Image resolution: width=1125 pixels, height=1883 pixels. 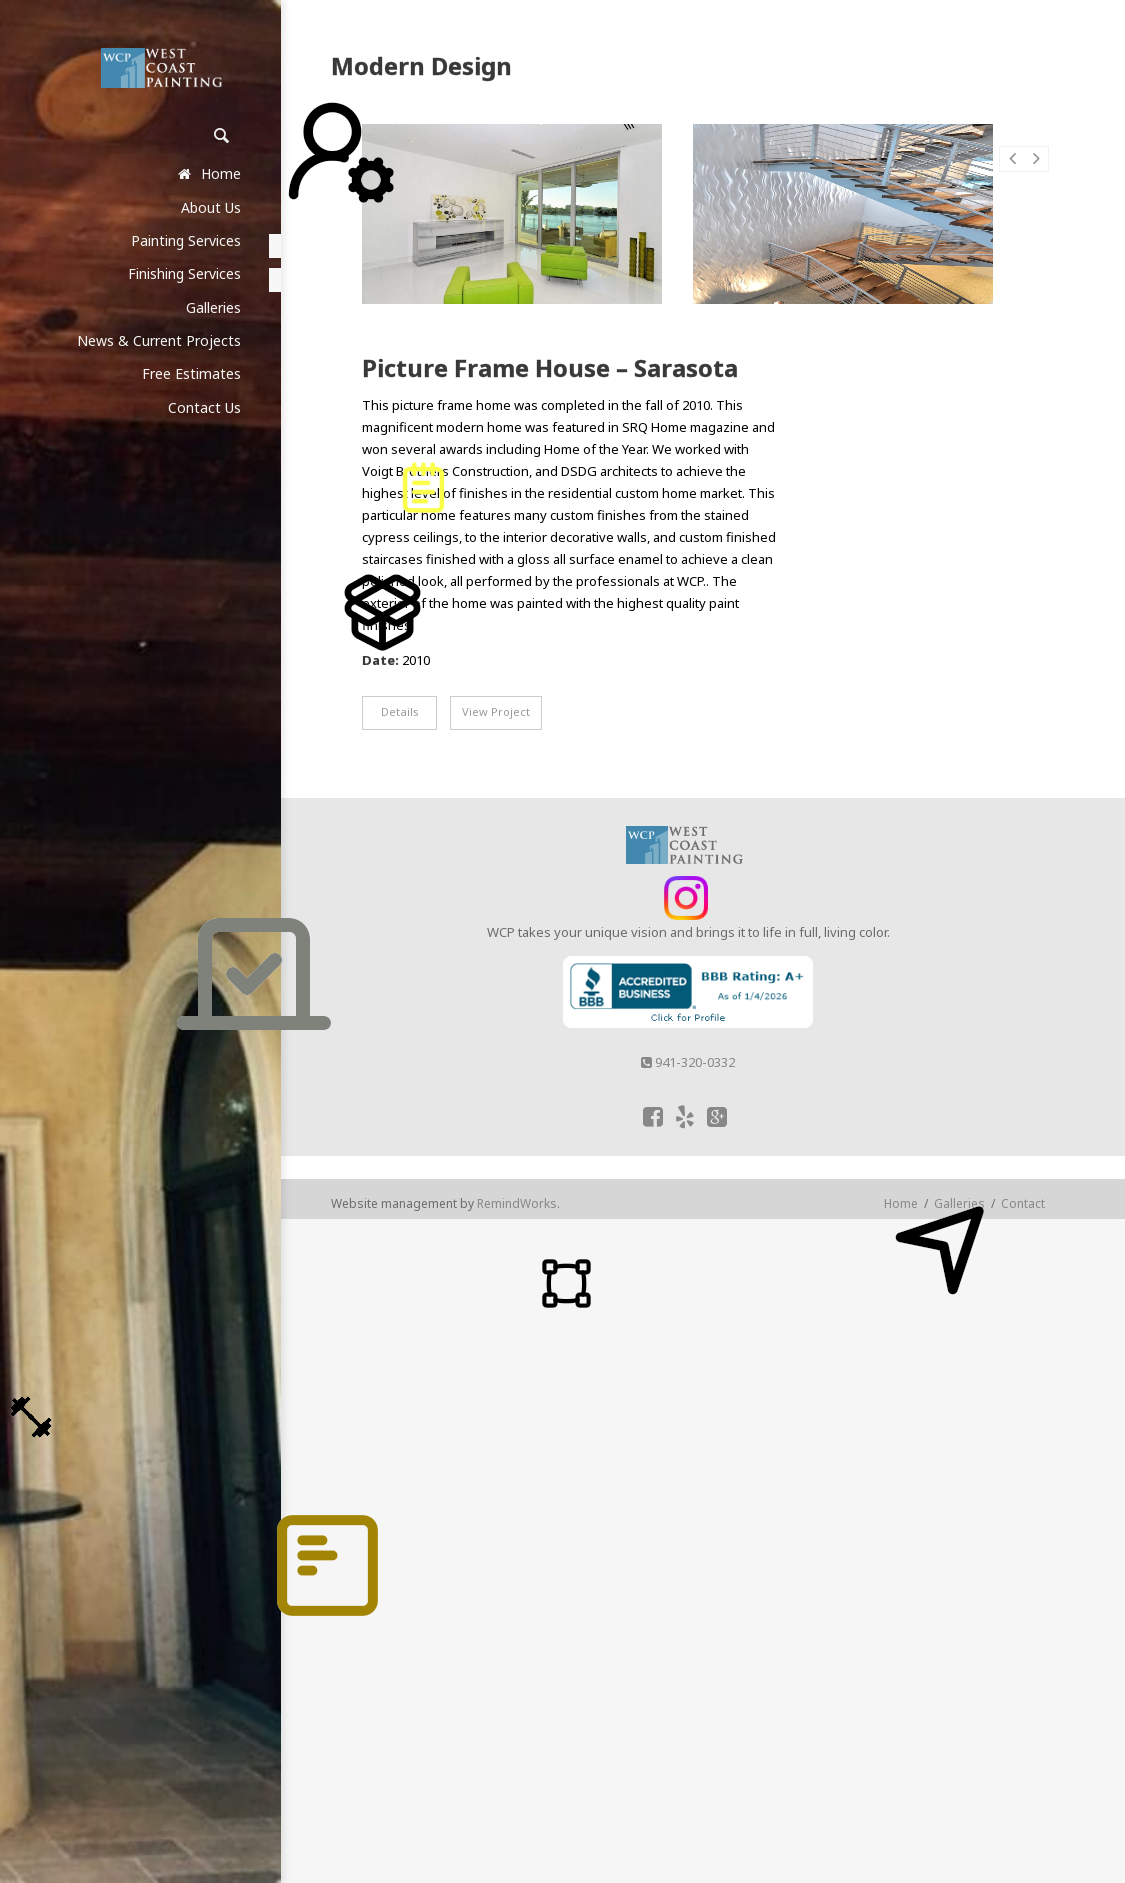 What do you see at coordinates (566, 1283) in the screenshot?
I see `adjust vector shape boundaries` at bounding box center [566, 1283].